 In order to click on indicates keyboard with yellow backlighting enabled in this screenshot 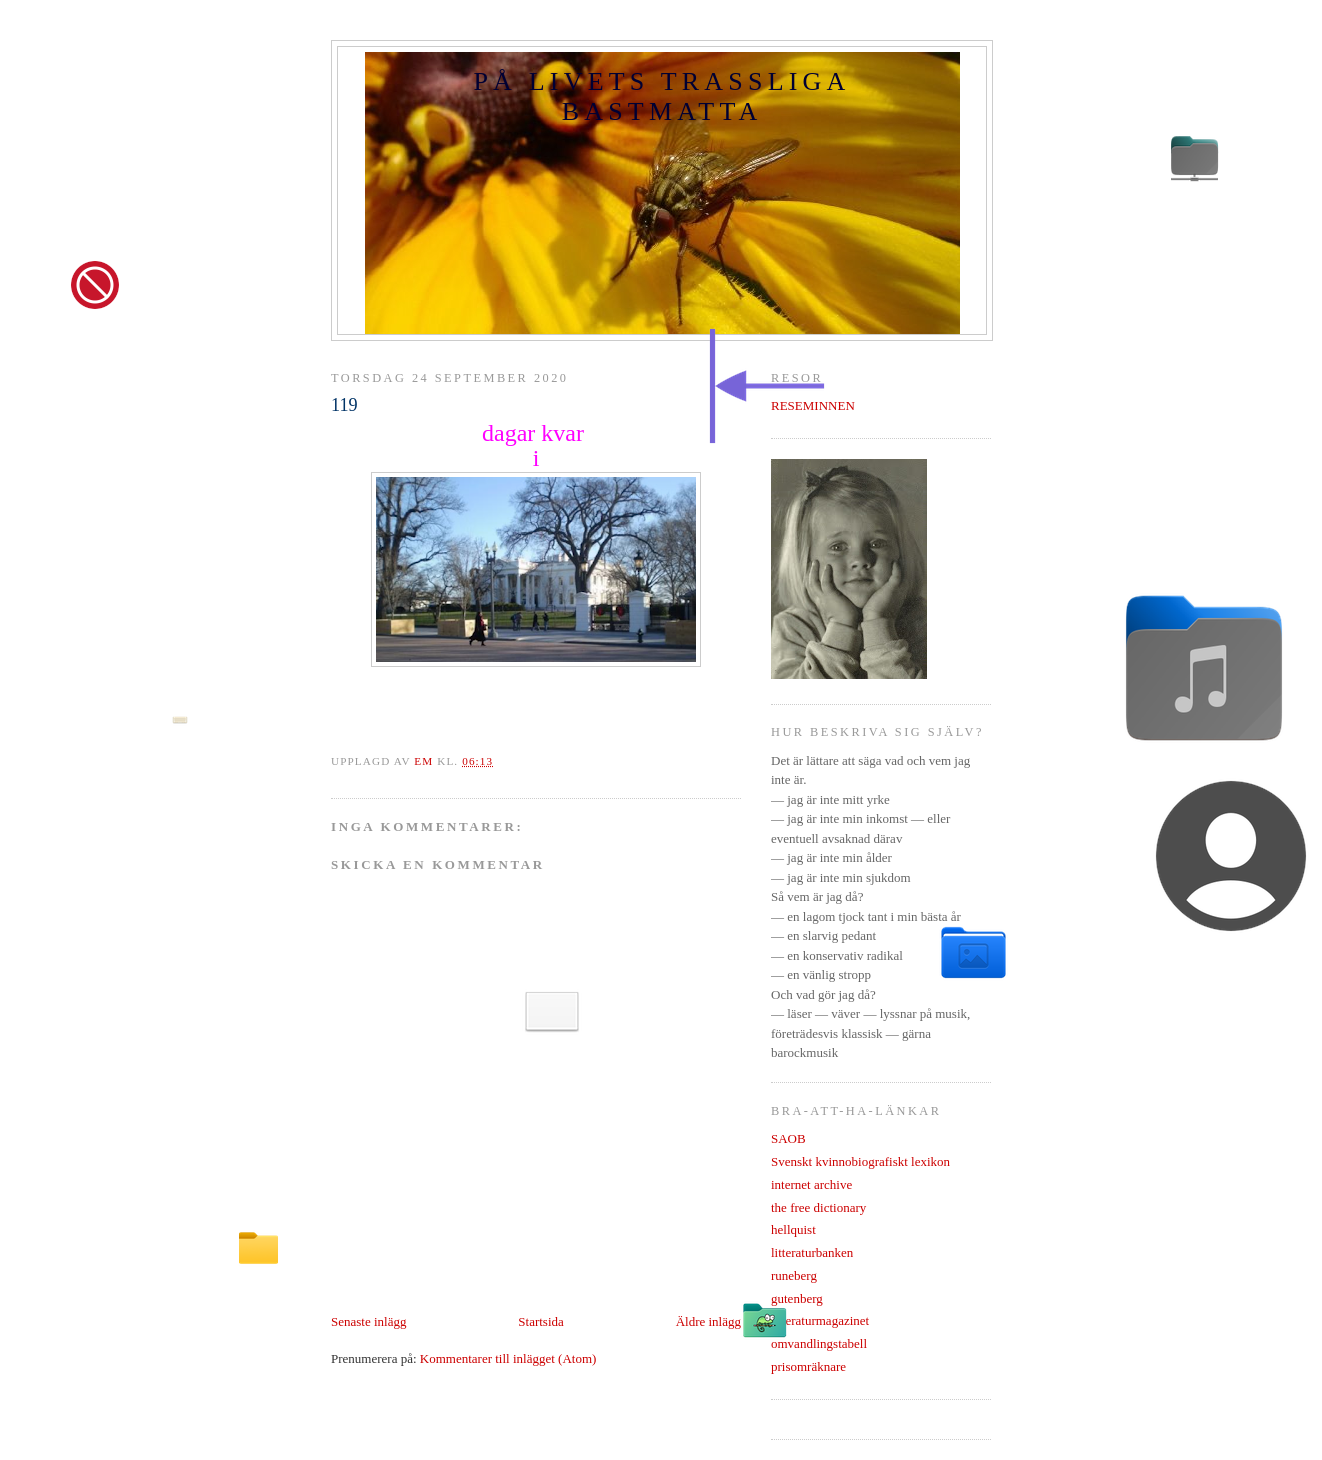, I will do `click(180, 720)`.